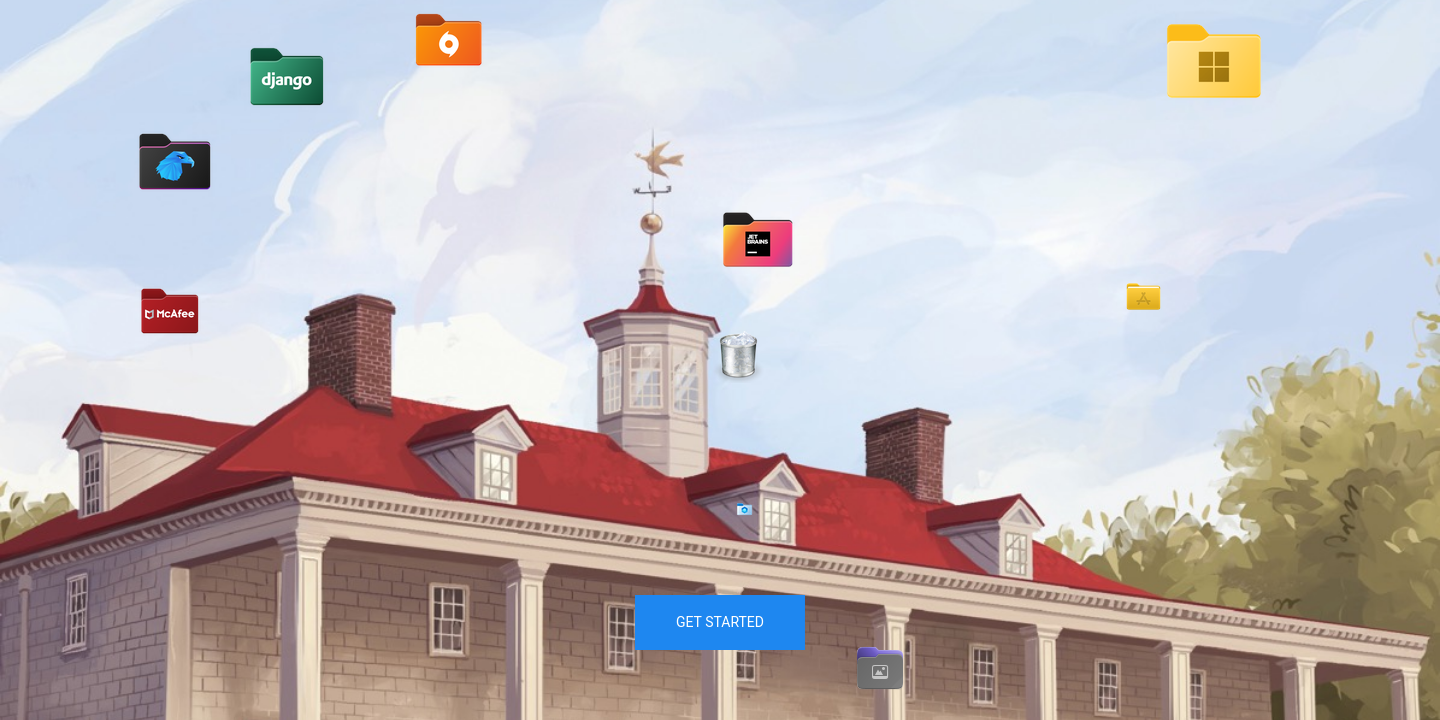 The width and height of the screenshot is (1440, 720). What do you see at coordinates (757, 241) in the screenshot?
I see `open JetBrains IDE projects folder` at bounding box center [757, 241].